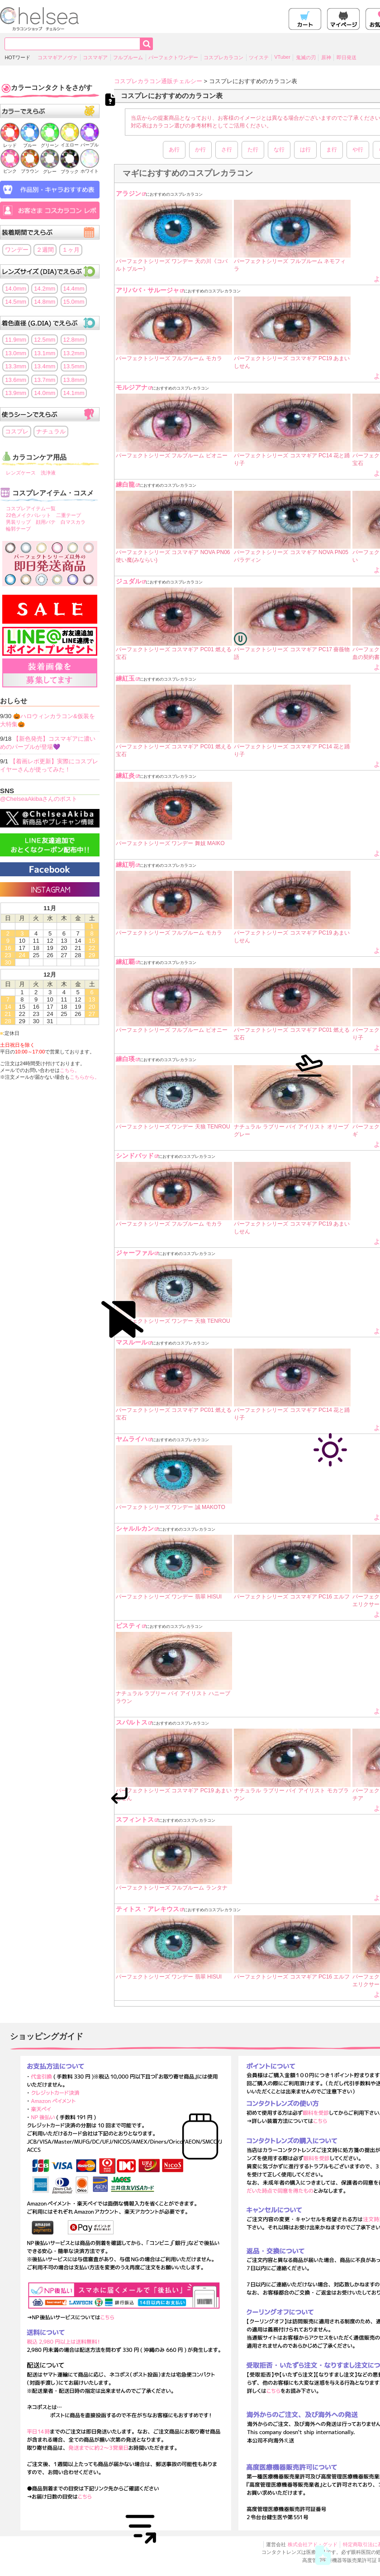  Describe the element at coordinates (110, 99) in the screenshot. I see `unrecognized file type` at that location.